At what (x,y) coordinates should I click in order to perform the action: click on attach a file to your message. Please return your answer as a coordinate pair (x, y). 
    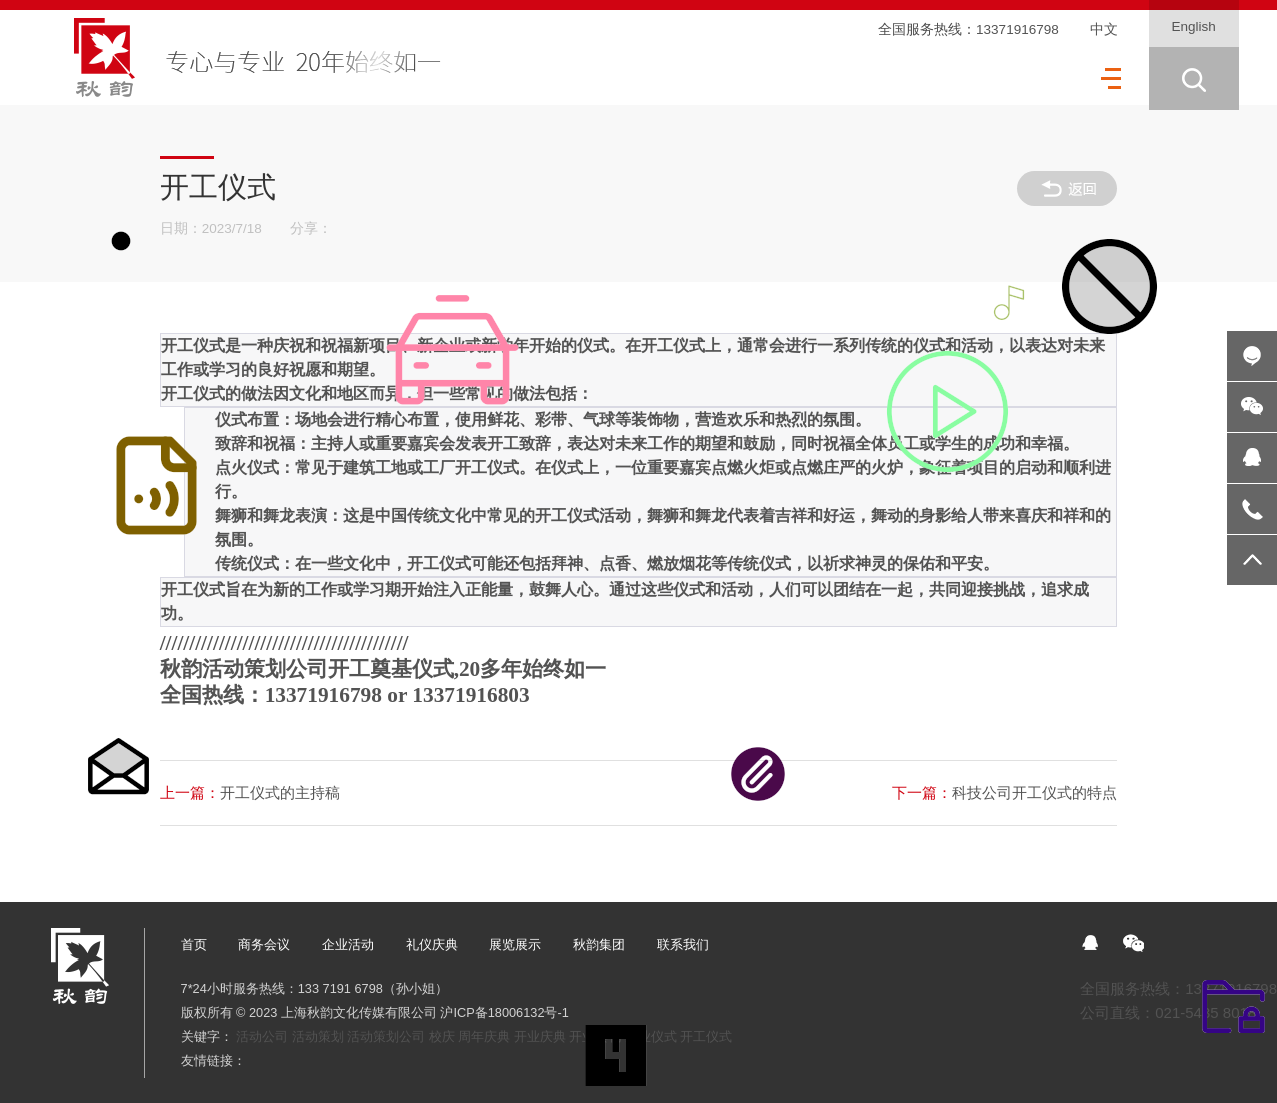
    Looking at the image, I should click on (758, 774).